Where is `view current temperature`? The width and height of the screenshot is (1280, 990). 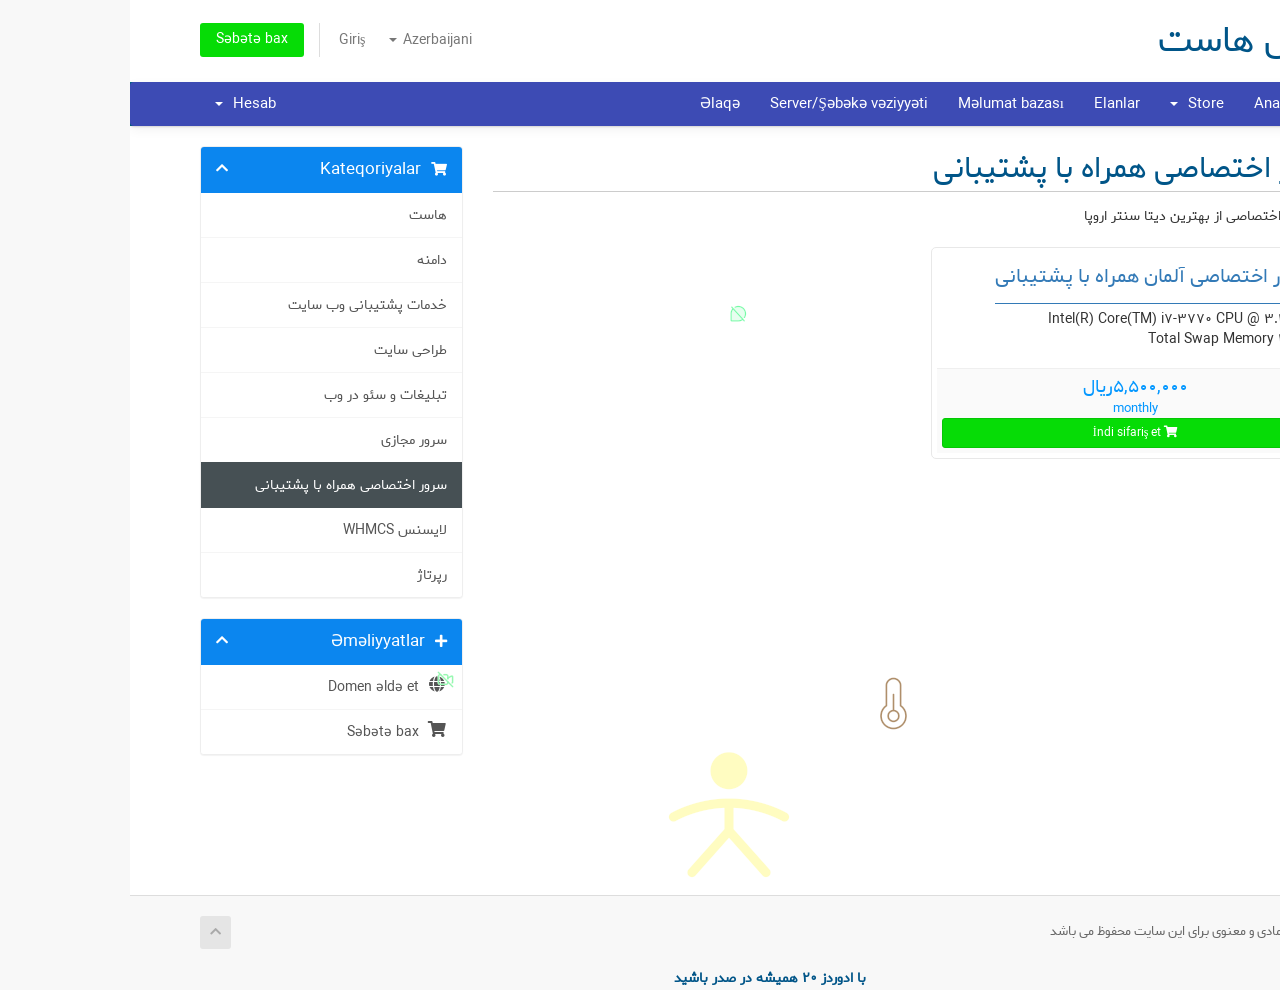
view current temperature is located at coordinates (893, 703).